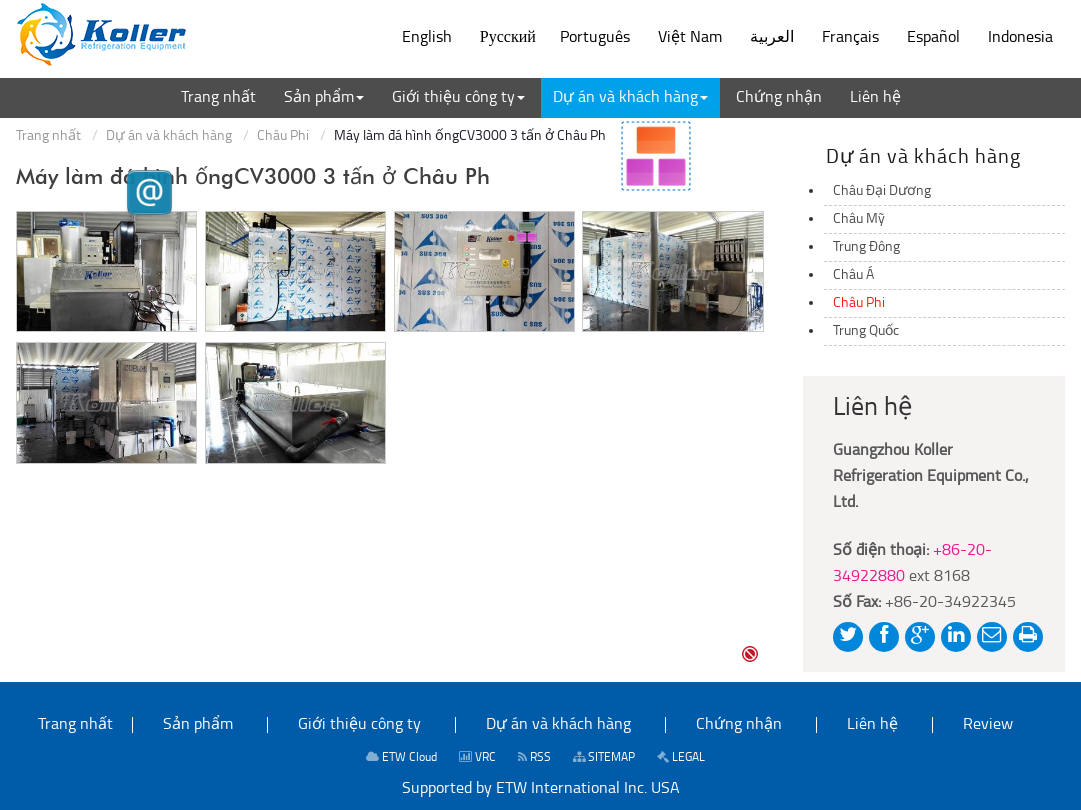 This screenshot has width=1081, height=810. What do you see at coordinates (750, 654) in the screenshot?
I see `delete or remove selected item` at bounding box center [750, 654].